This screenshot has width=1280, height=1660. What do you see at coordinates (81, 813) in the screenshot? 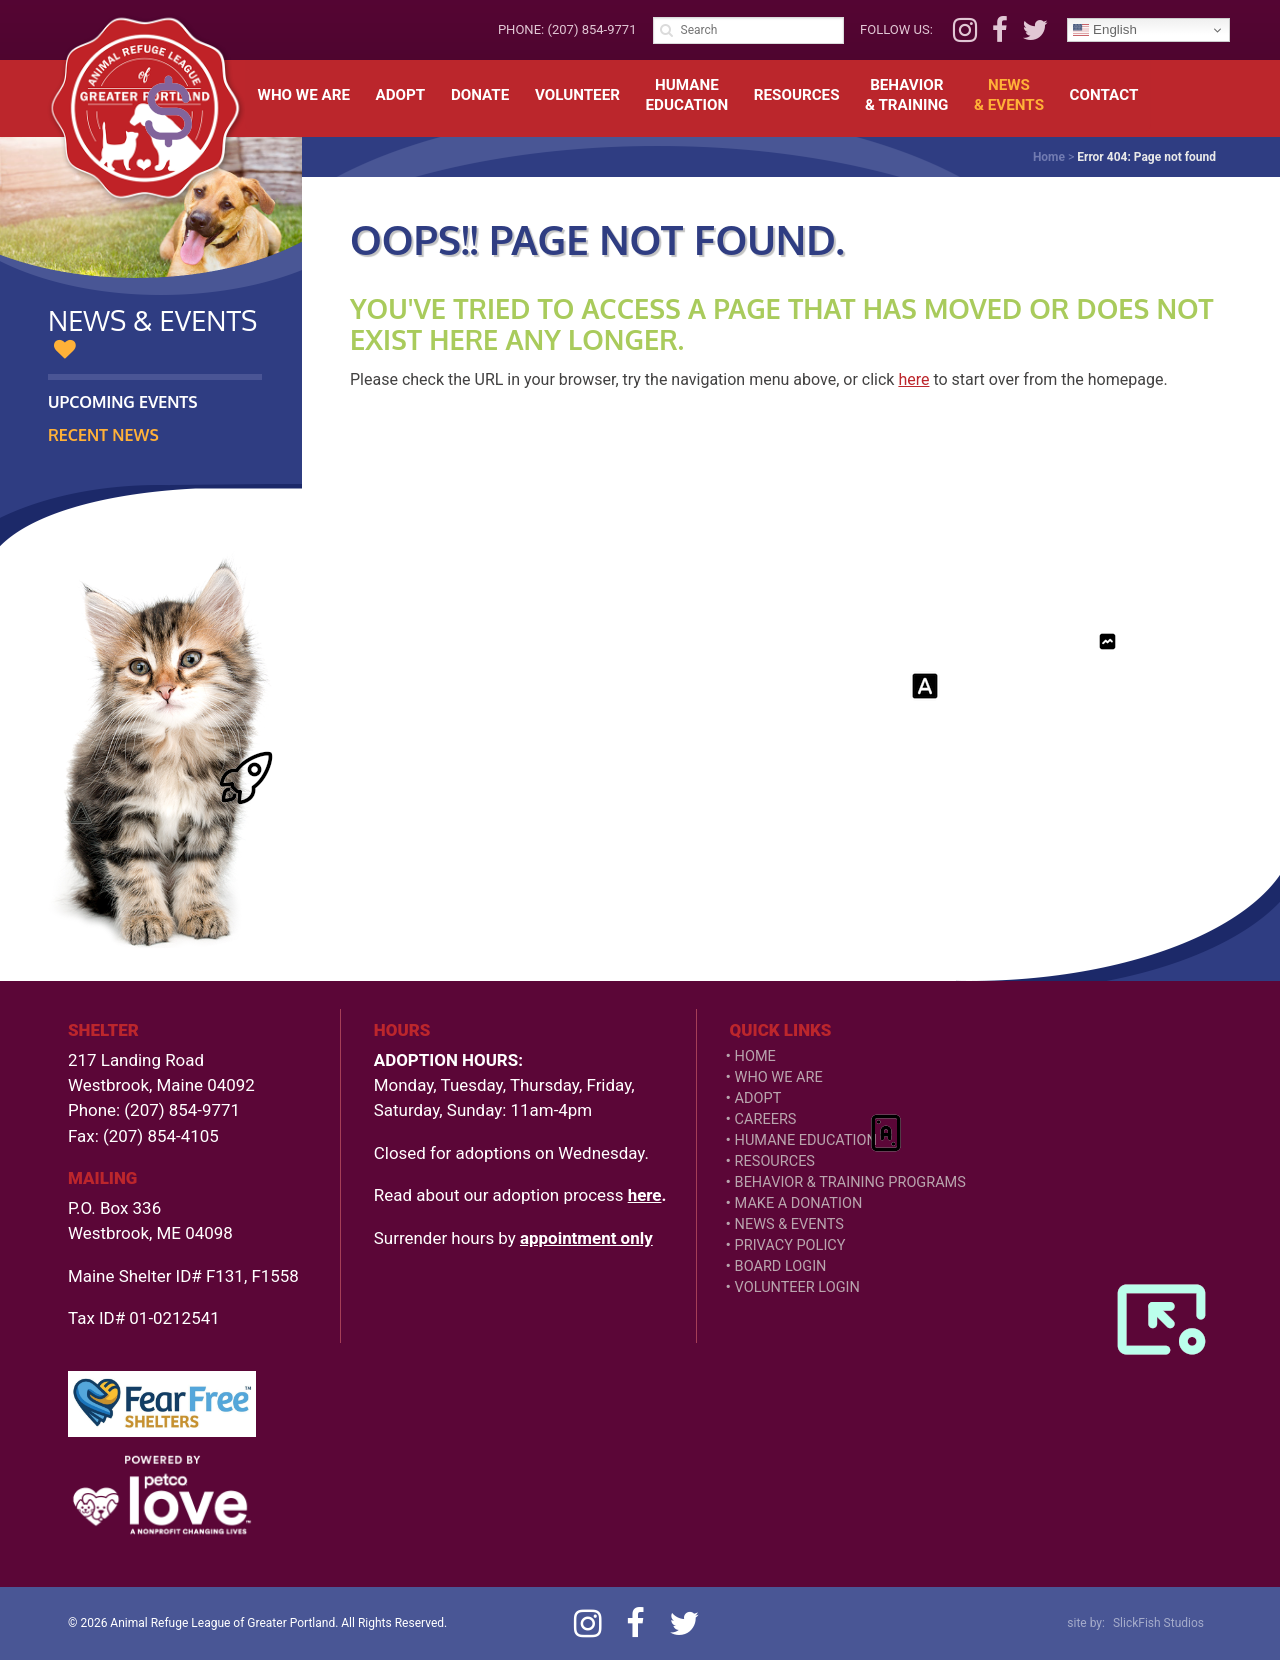
I see `indicates change or difference in a value` at bounding box center [81, 813].